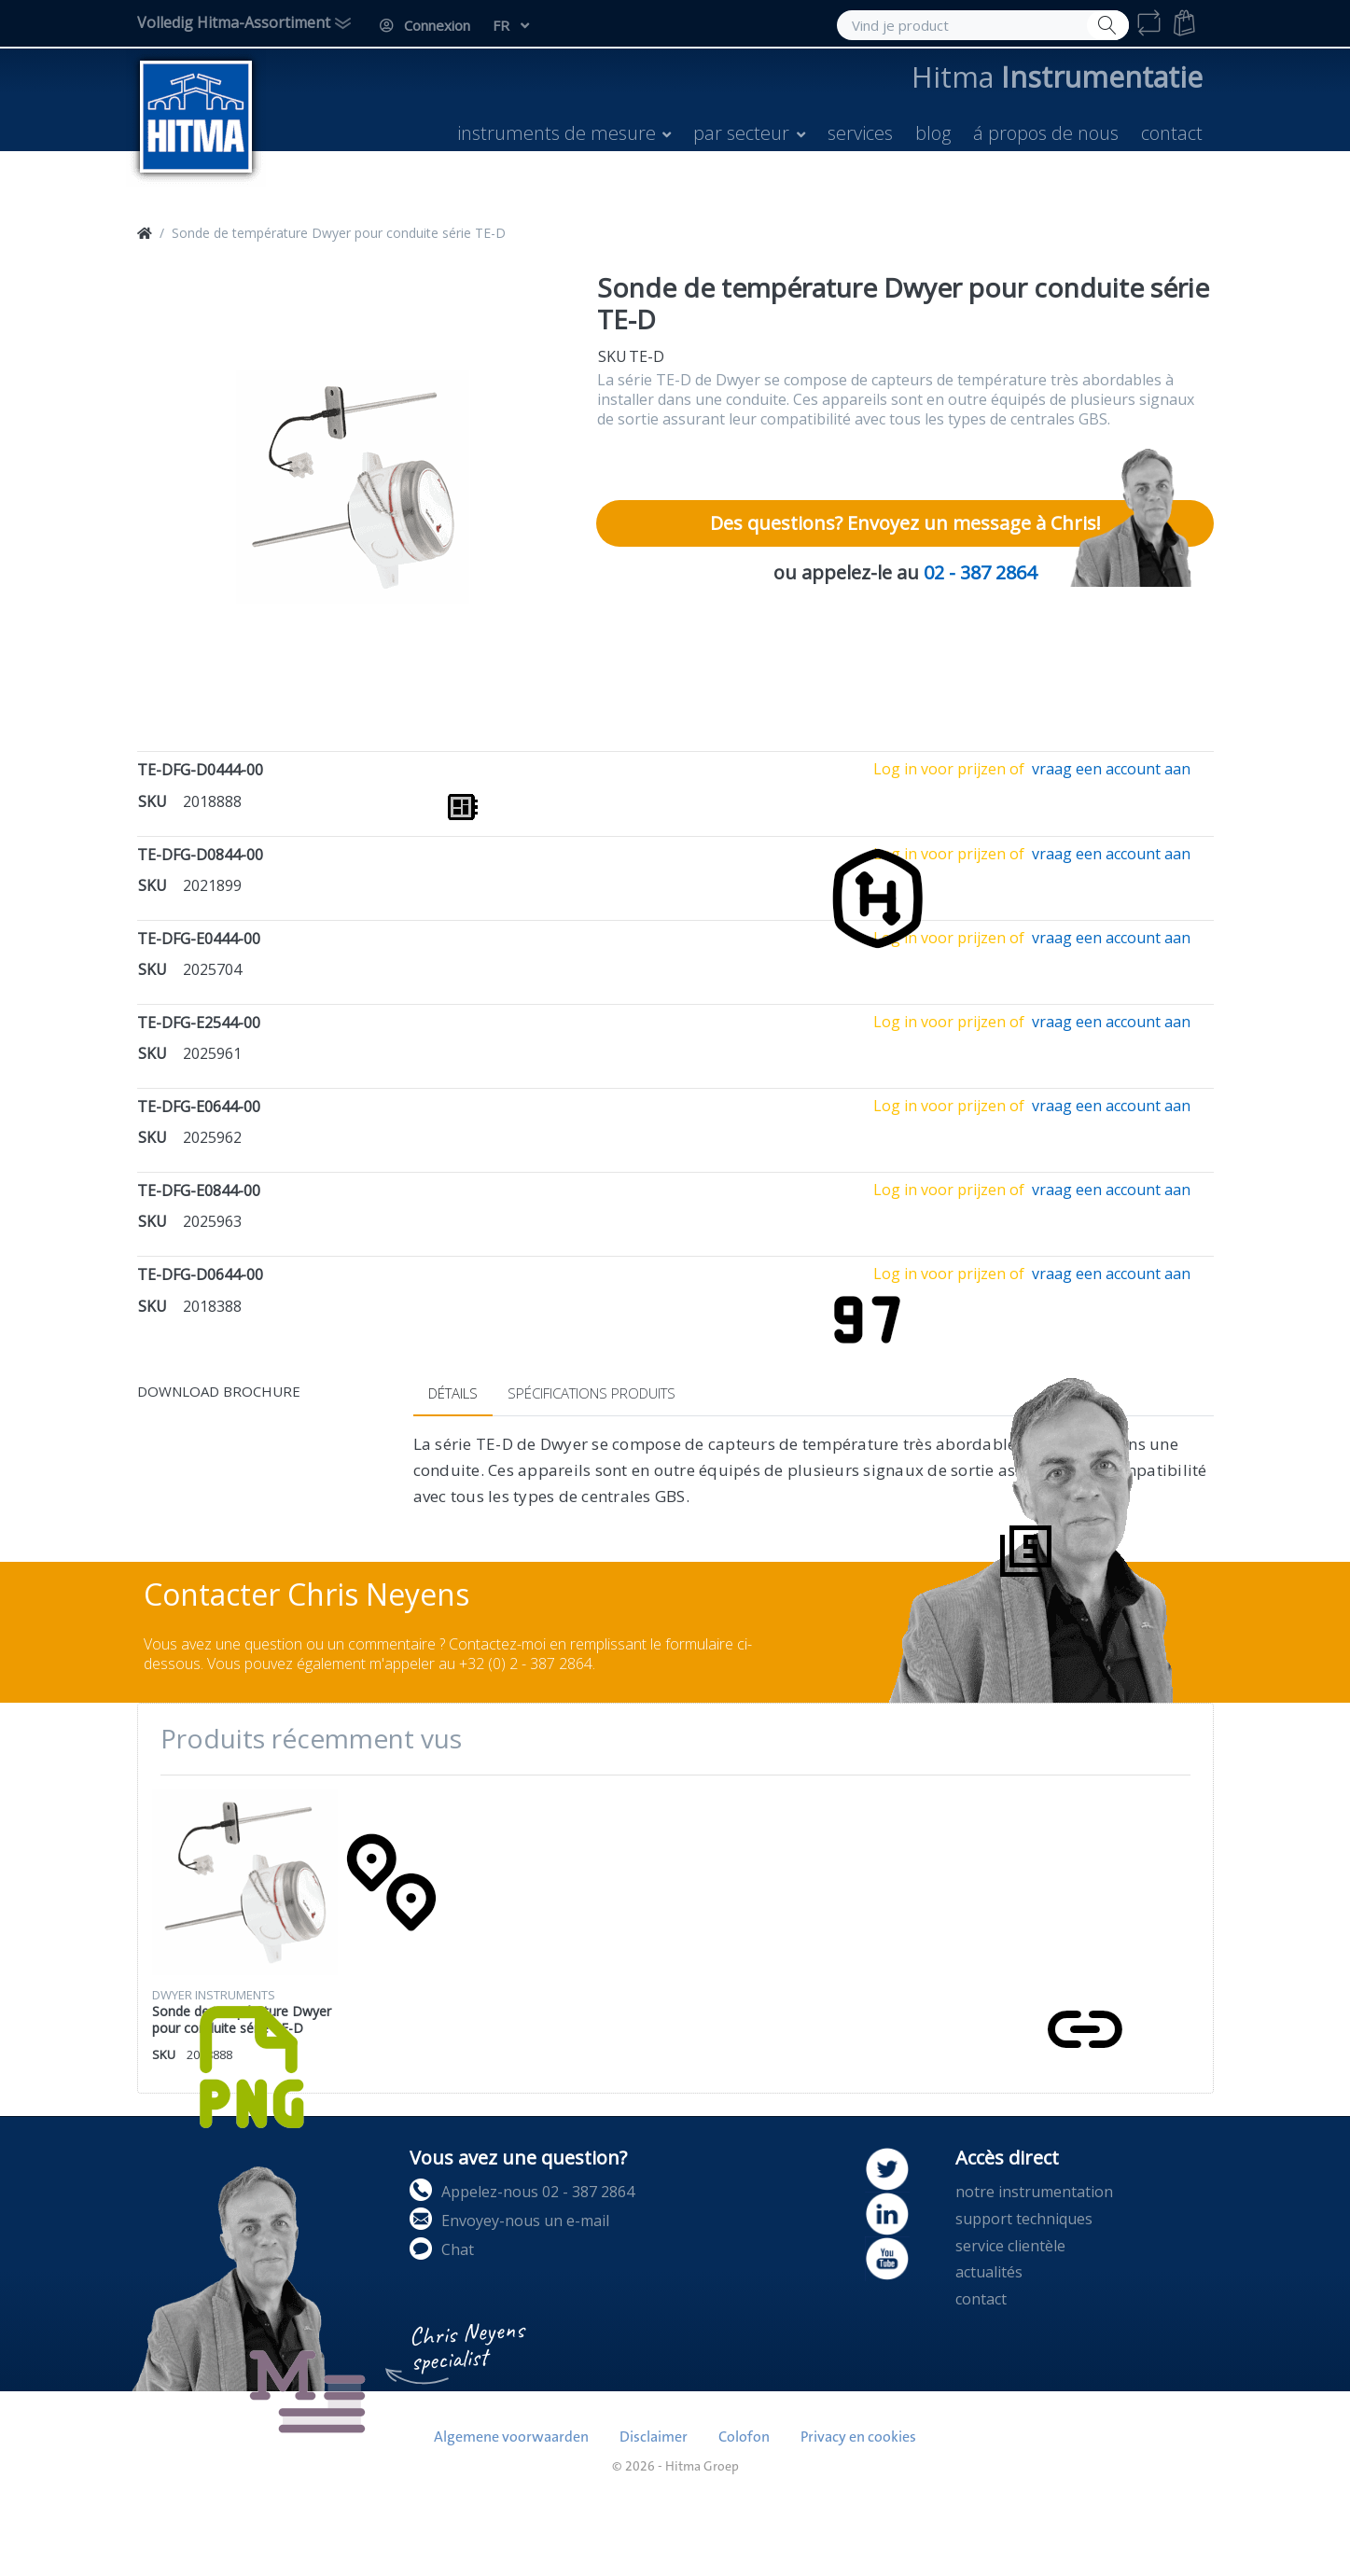  I want to click on read article on medium, so click(307, 2391).